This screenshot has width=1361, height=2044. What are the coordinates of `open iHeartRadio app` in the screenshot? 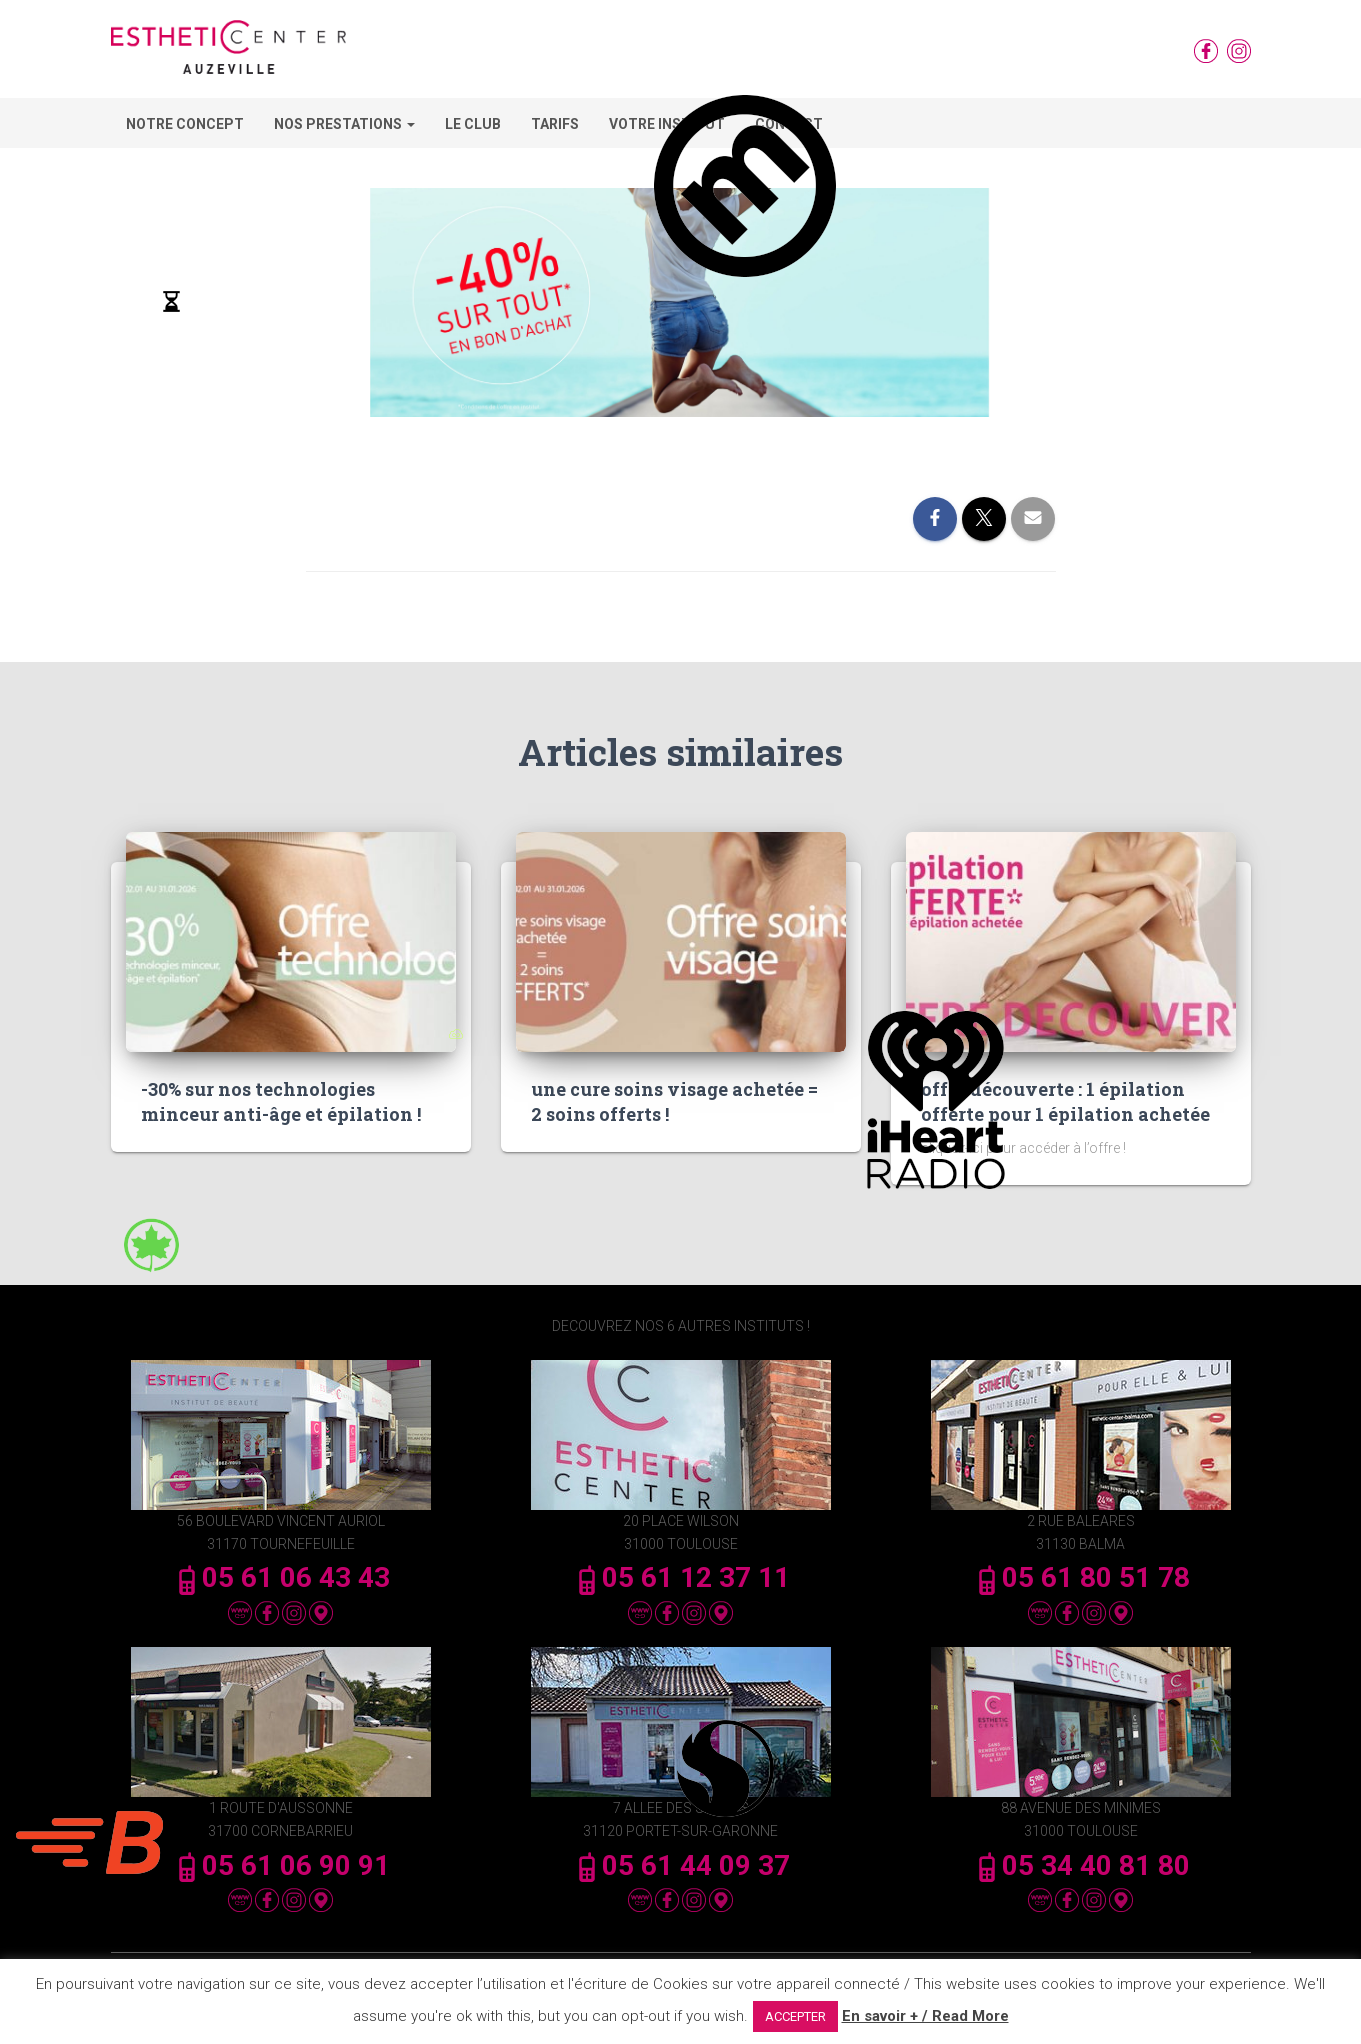 It's located at (936, 1100).